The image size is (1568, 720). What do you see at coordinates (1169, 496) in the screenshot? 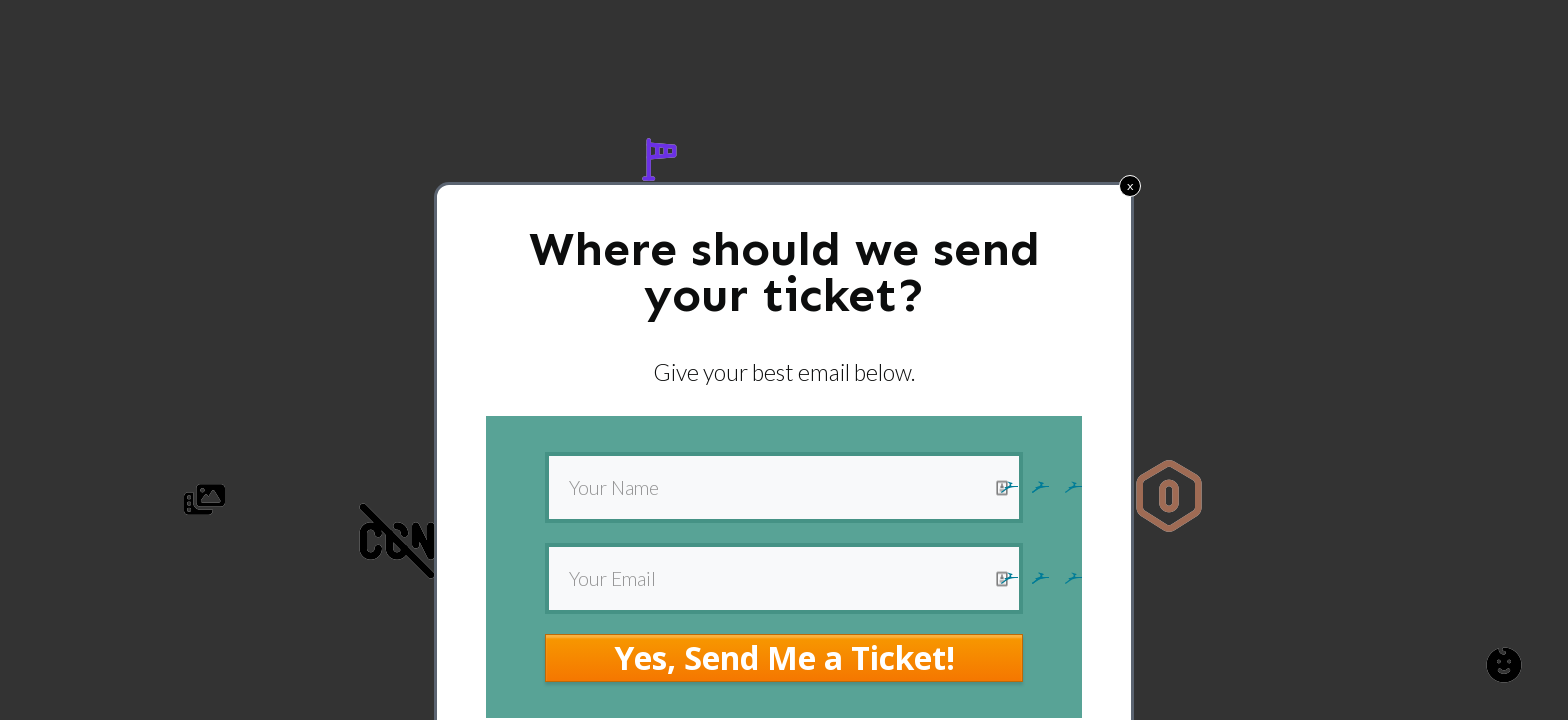
I see `indicates zero items or empty count` at bounding box center [1169, 496].